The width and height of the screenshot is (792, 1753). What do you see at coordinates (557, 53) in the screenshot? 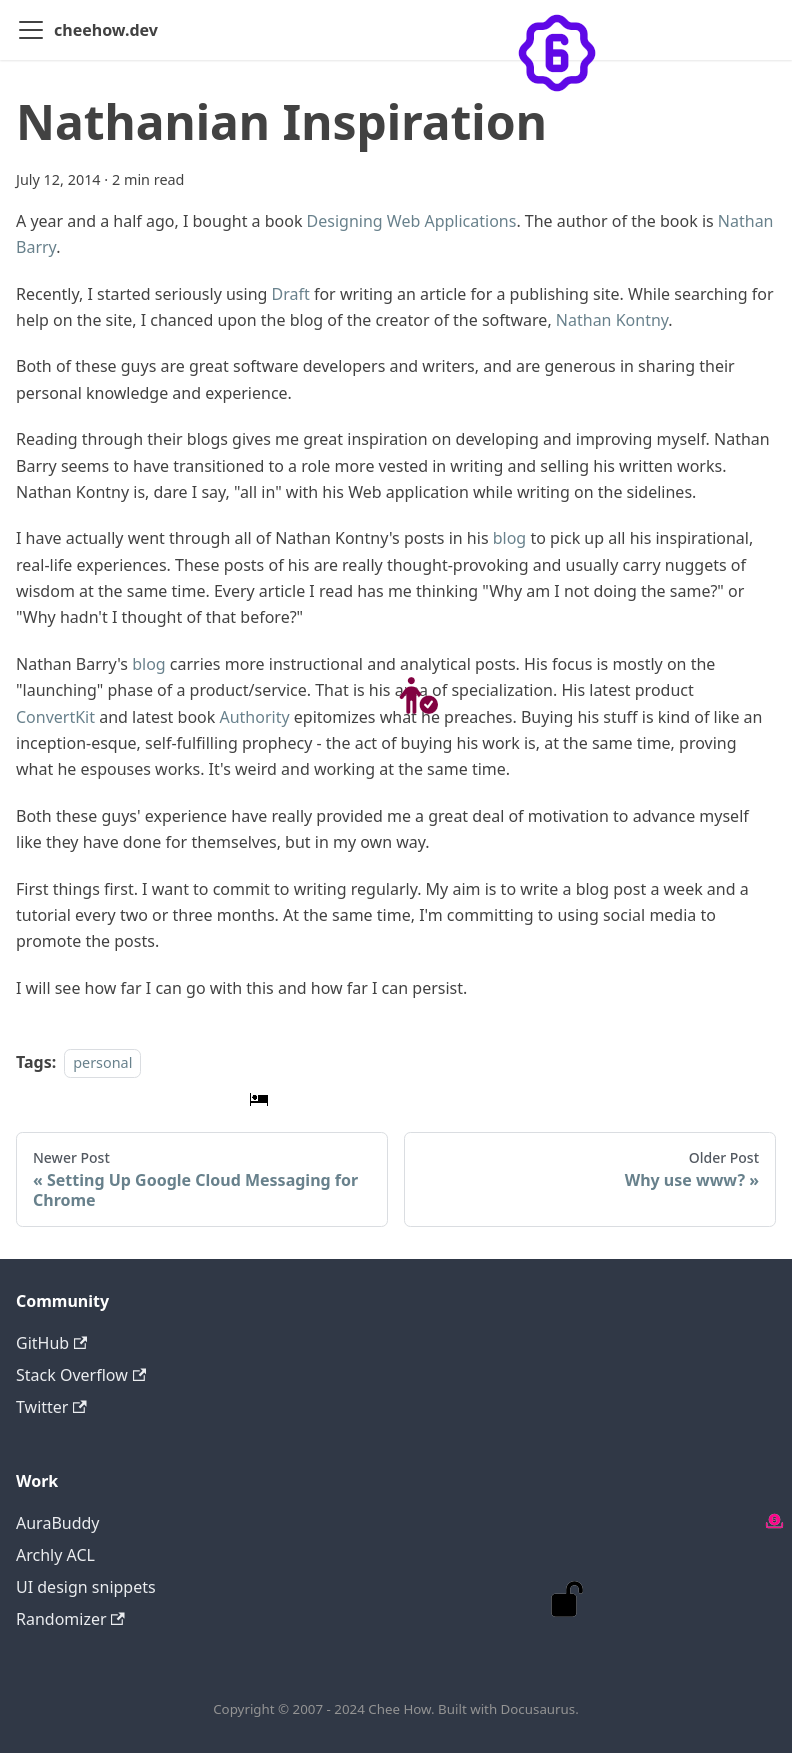
I see `indicates rank or position number 6` at bounding box center [557, 53].